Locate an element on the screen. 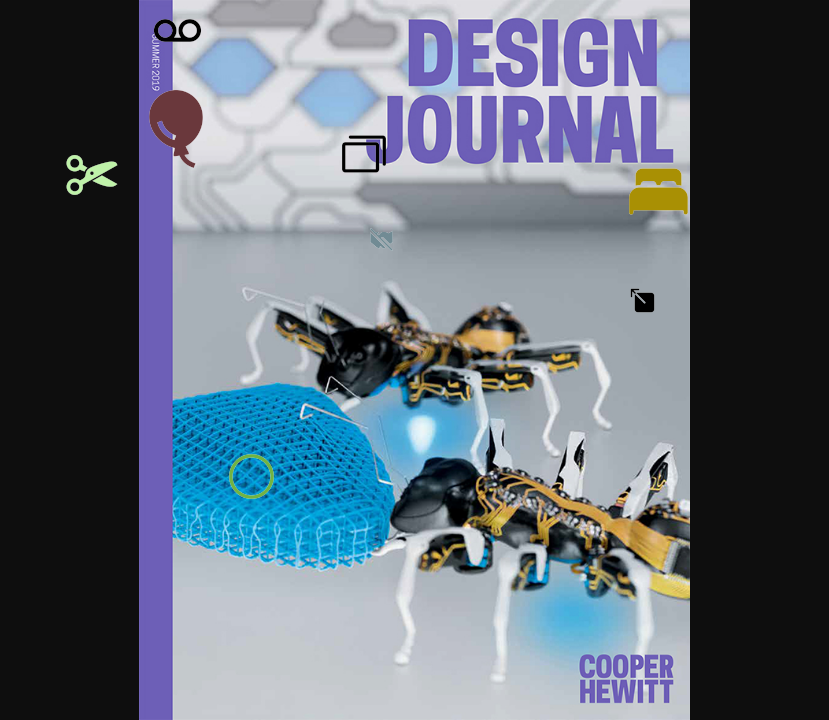 Image resolution: width=829 pixels, height=720 pixels. cut selected text or content is located at coordinates (92, 175).